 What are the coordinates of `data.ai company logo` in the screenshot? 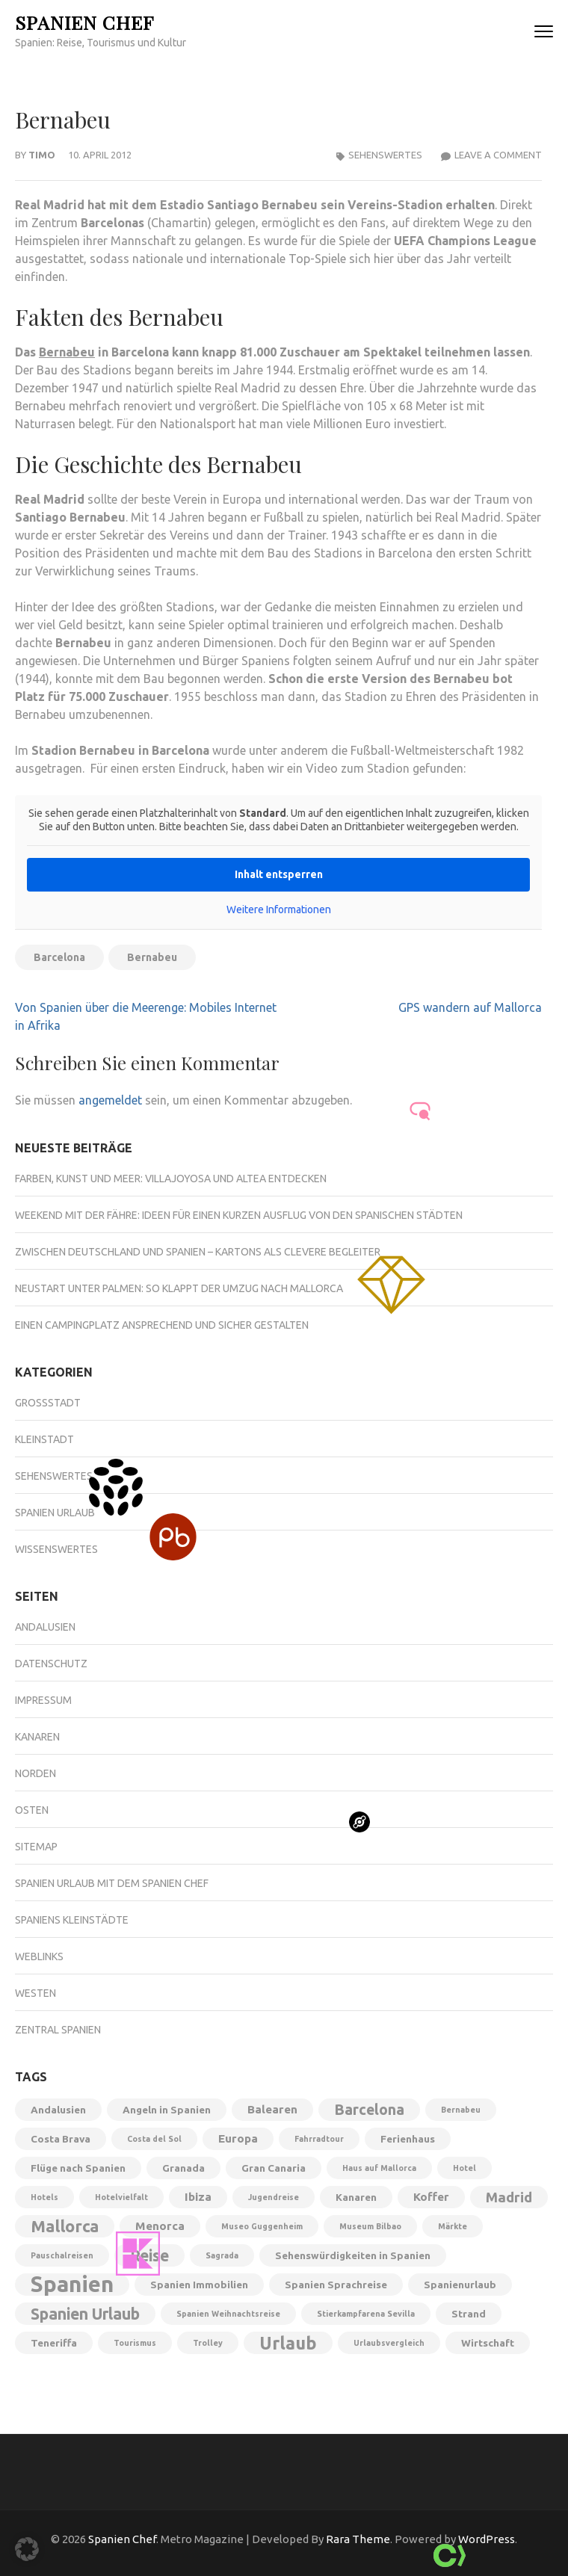 It's located at (391, 1285).